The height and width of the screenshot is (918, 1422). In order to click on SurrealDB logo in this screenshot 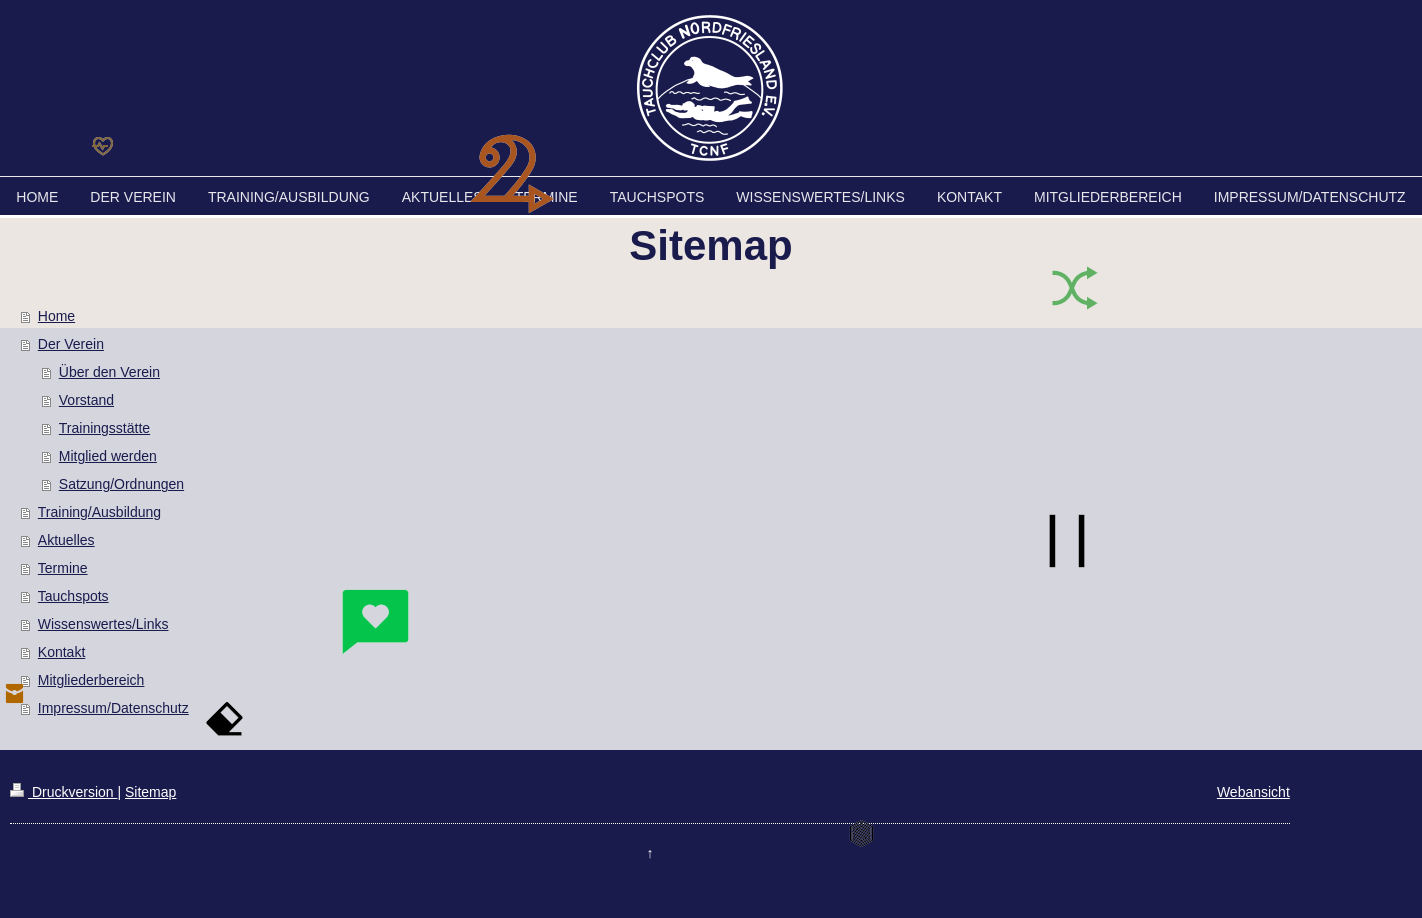, I will do `click(861, 833)`.